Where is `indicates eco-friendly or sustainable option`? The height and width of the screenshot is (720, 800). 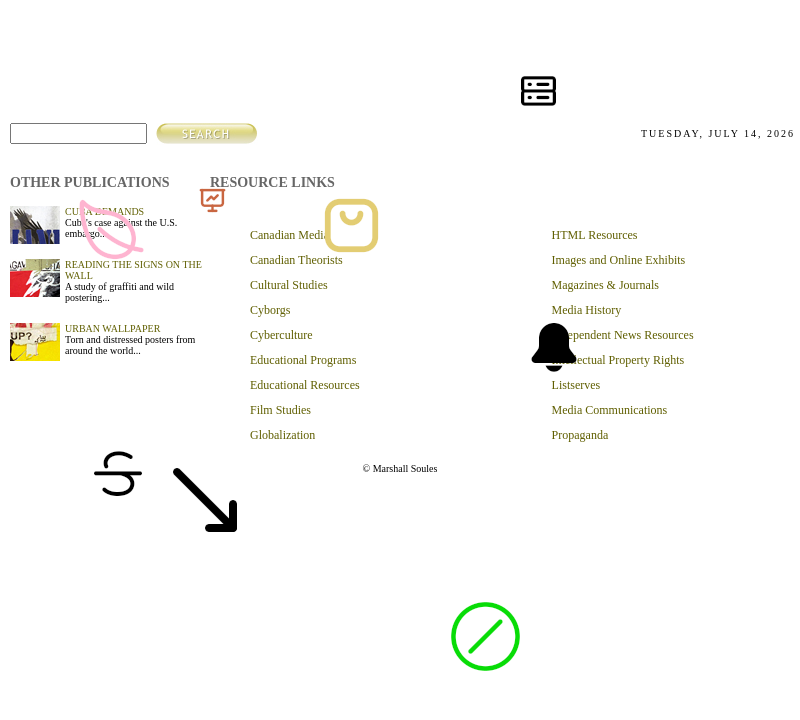
indicates eco-friendly or sustainable option is located at coordinates (111, 229).